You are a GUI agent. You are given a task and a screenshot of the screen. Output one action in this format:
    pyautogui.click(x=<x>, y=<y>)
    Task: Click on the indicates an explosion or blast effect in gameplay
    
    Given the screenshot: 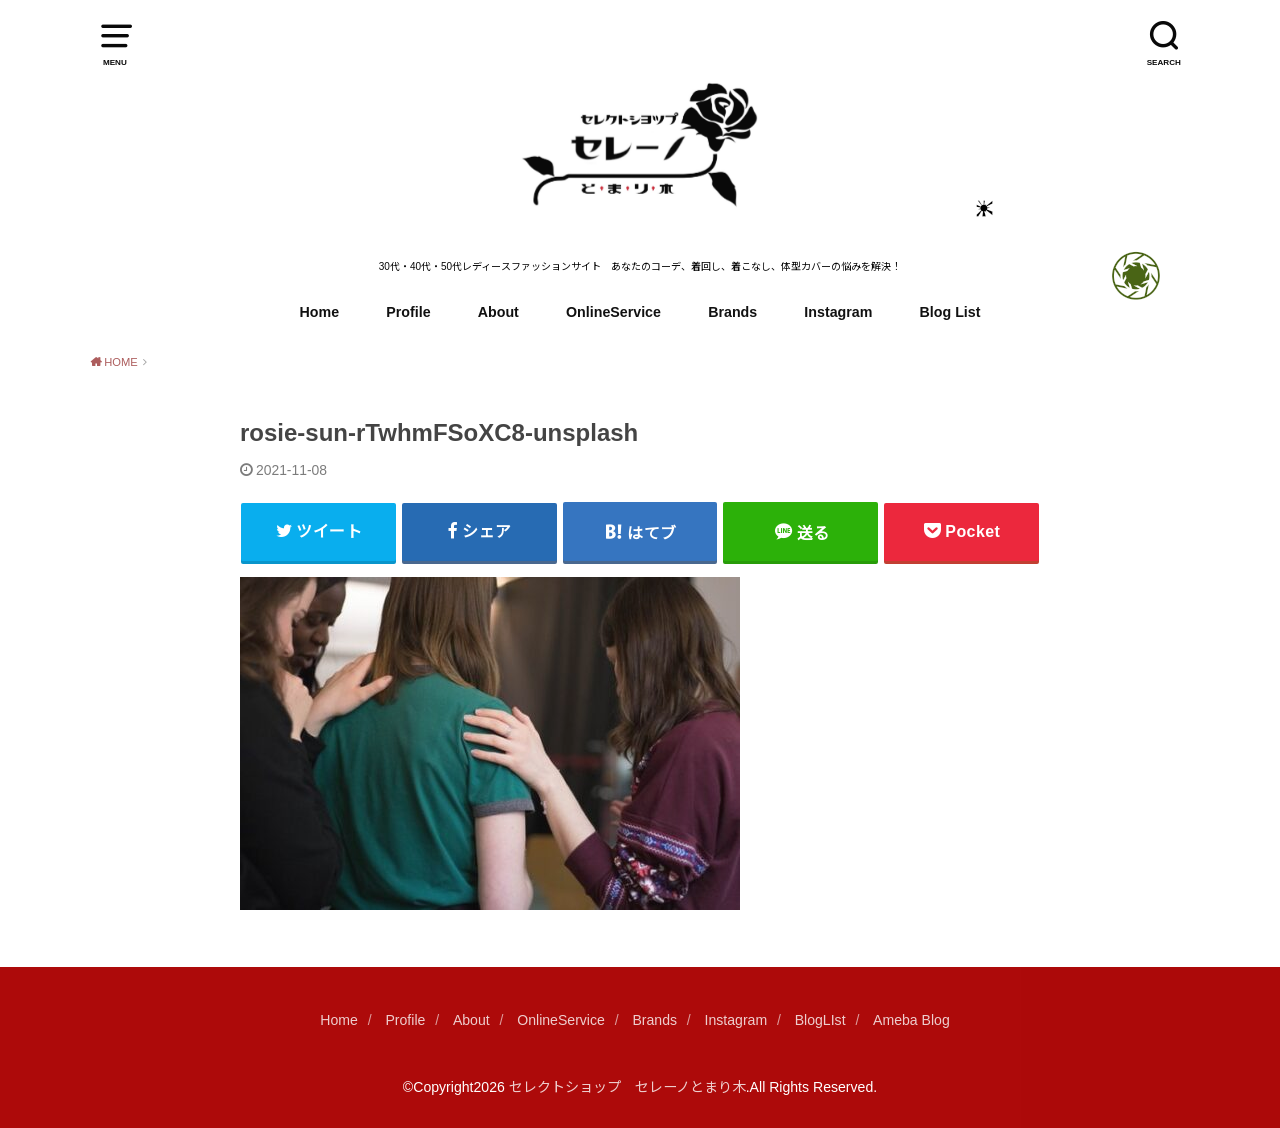 What is the action you would take?
    pyautogui.click(x=984, y=208)
    